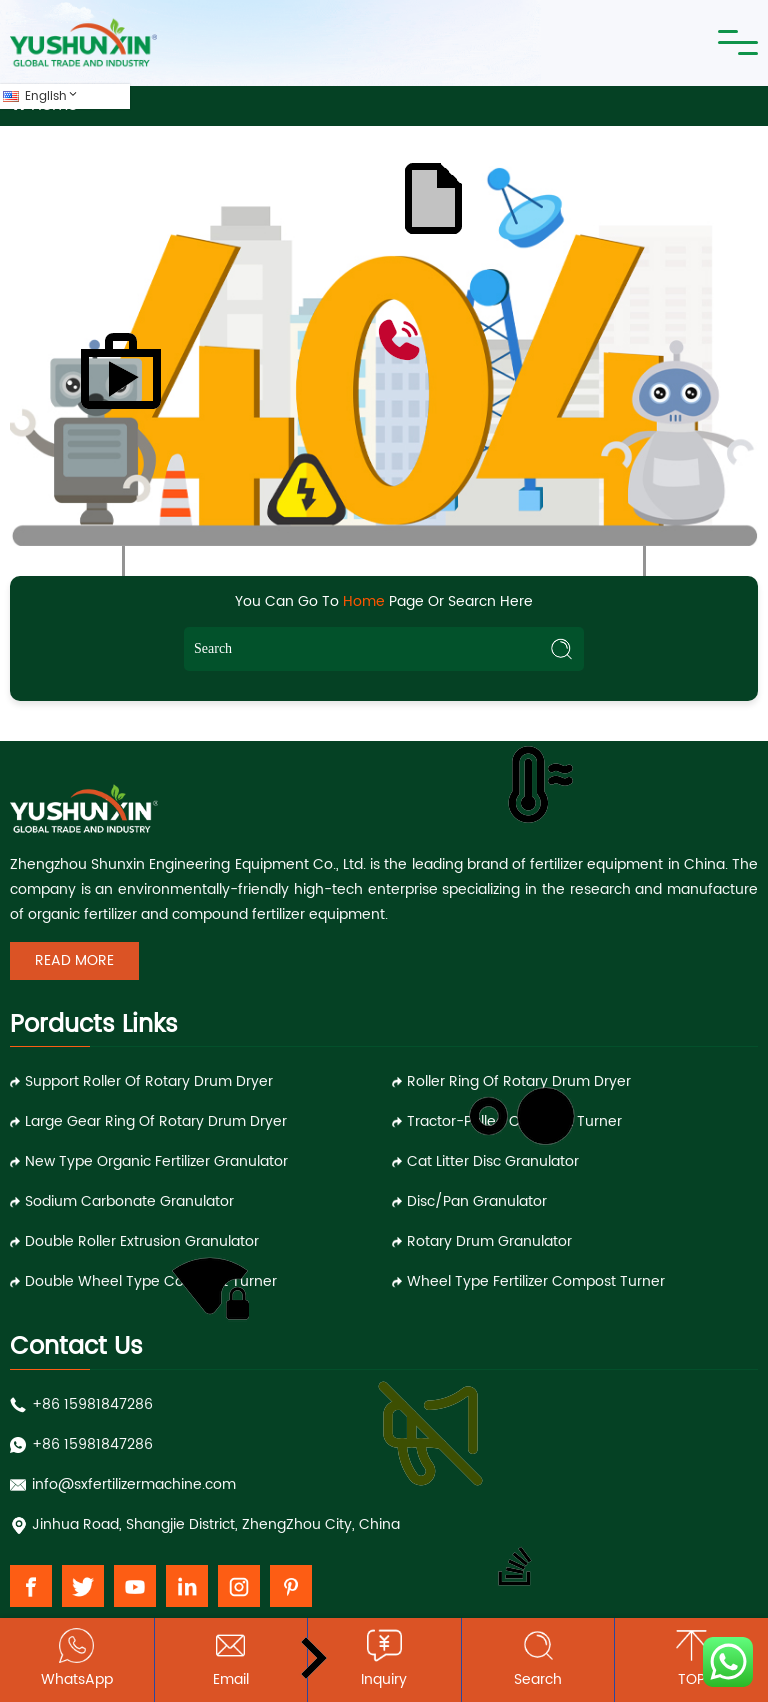 The image size is (768, 1702). I want to click on open the shop or store, so click(121, 373).